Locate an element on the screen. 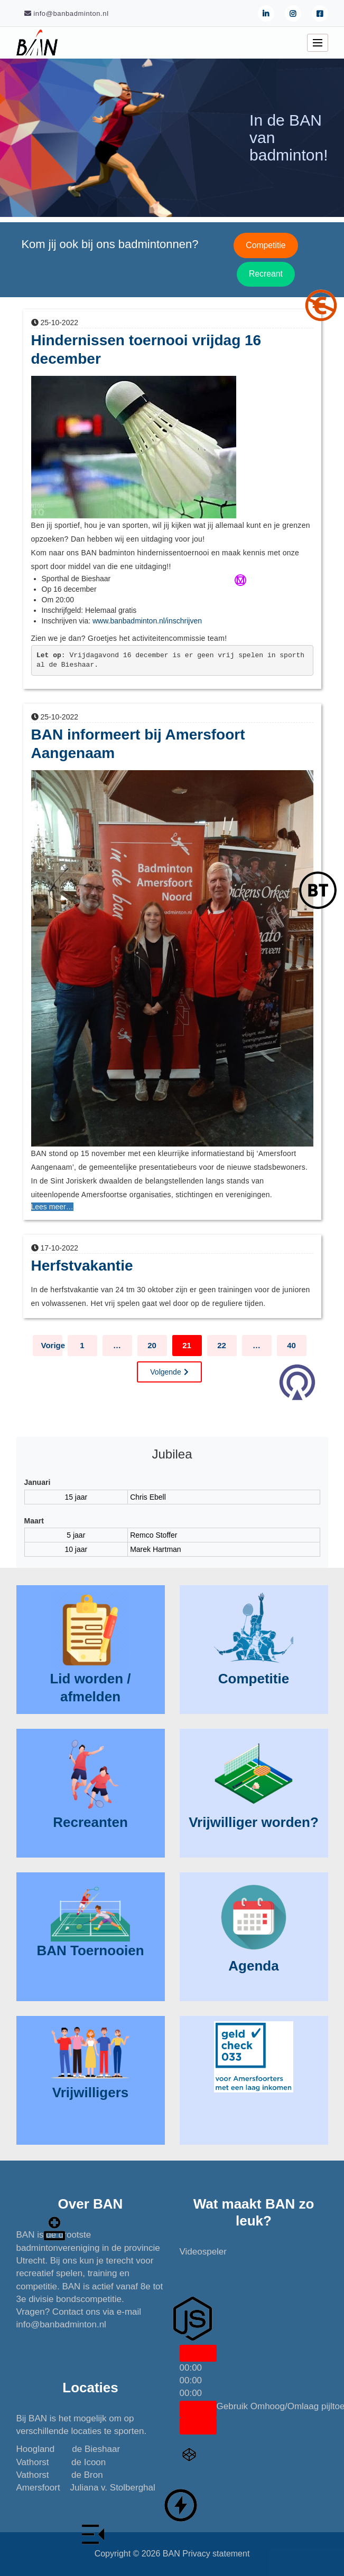  enable GPS or location tracking is located at coordinates (297, 1382).